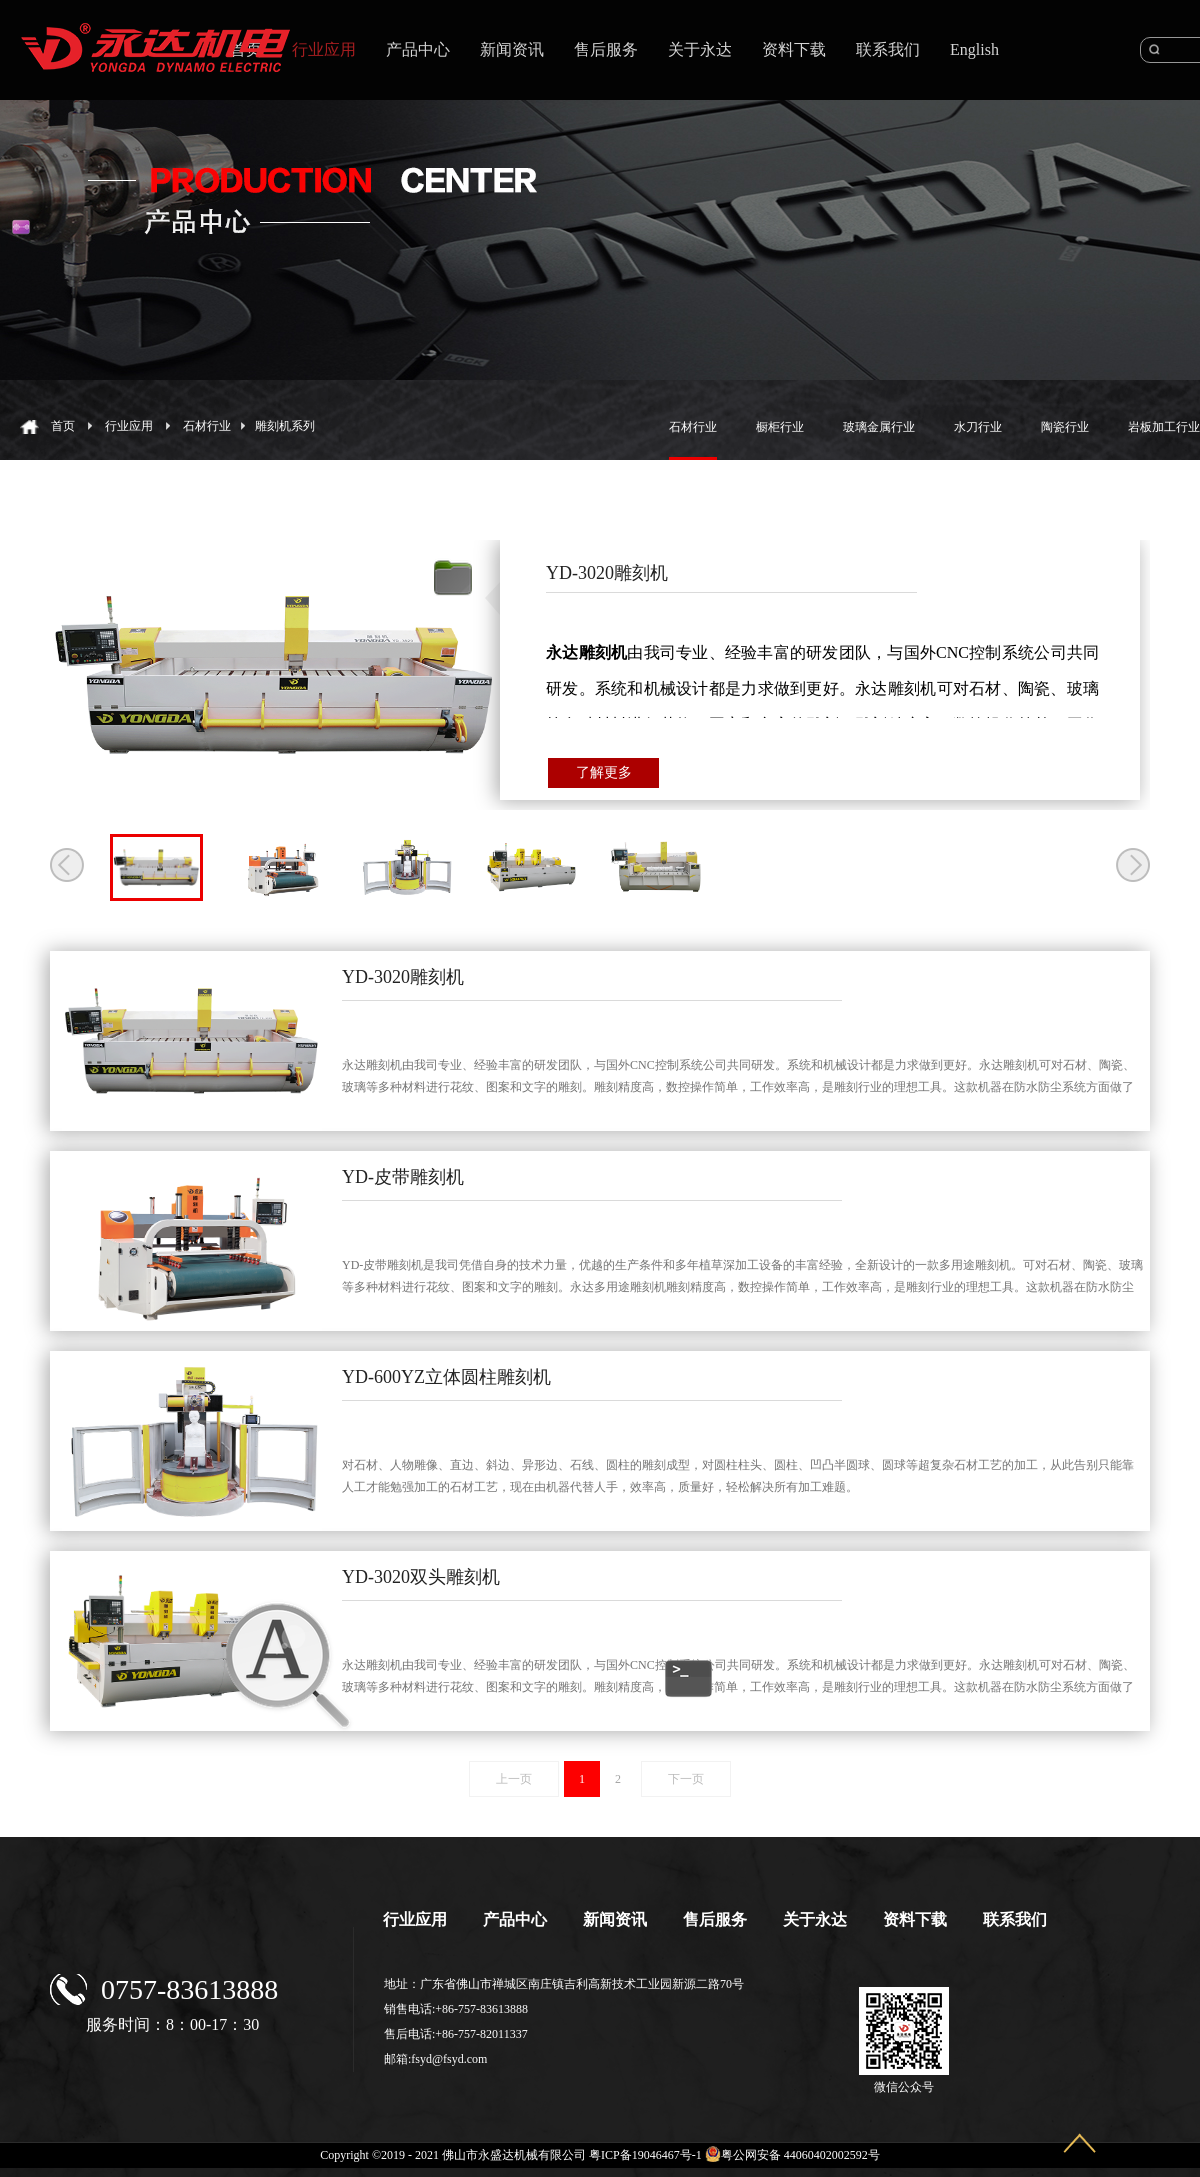 This screenshot has height=2177, width=1200. I want to click on open folder to view contents, so click(453, 577).